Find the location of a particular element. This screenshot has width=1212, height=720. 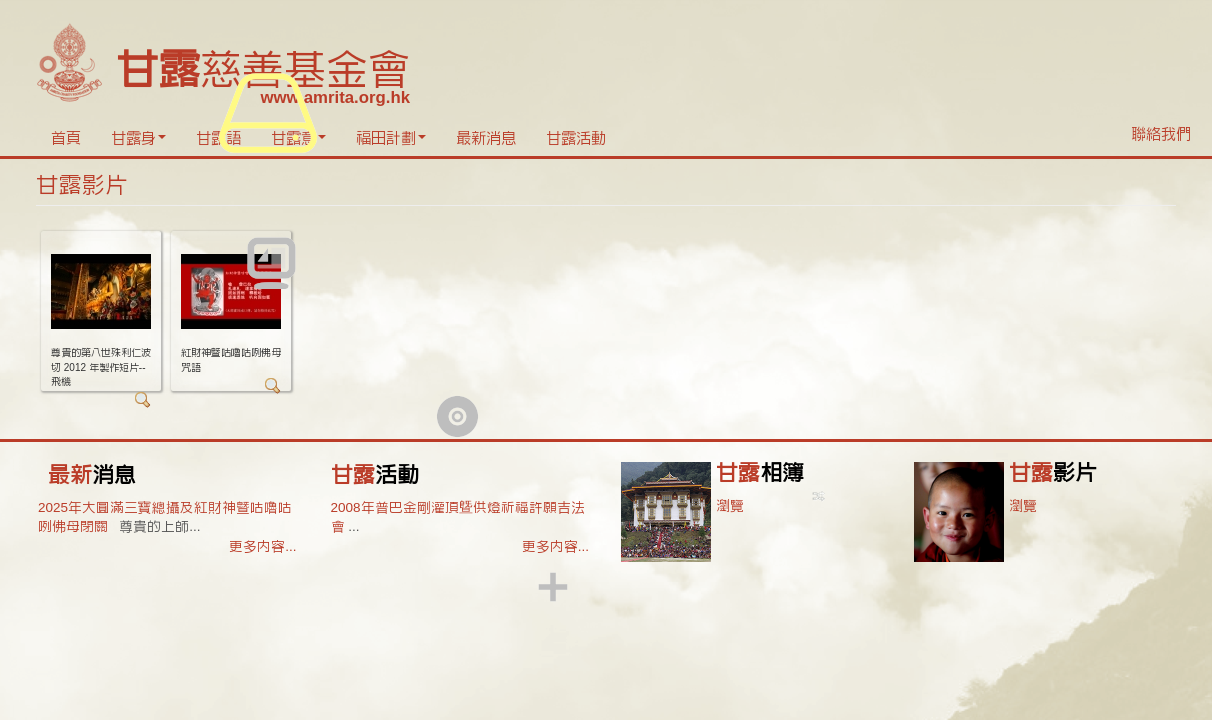

add a new item to a list is located at coordinates (553, 587).